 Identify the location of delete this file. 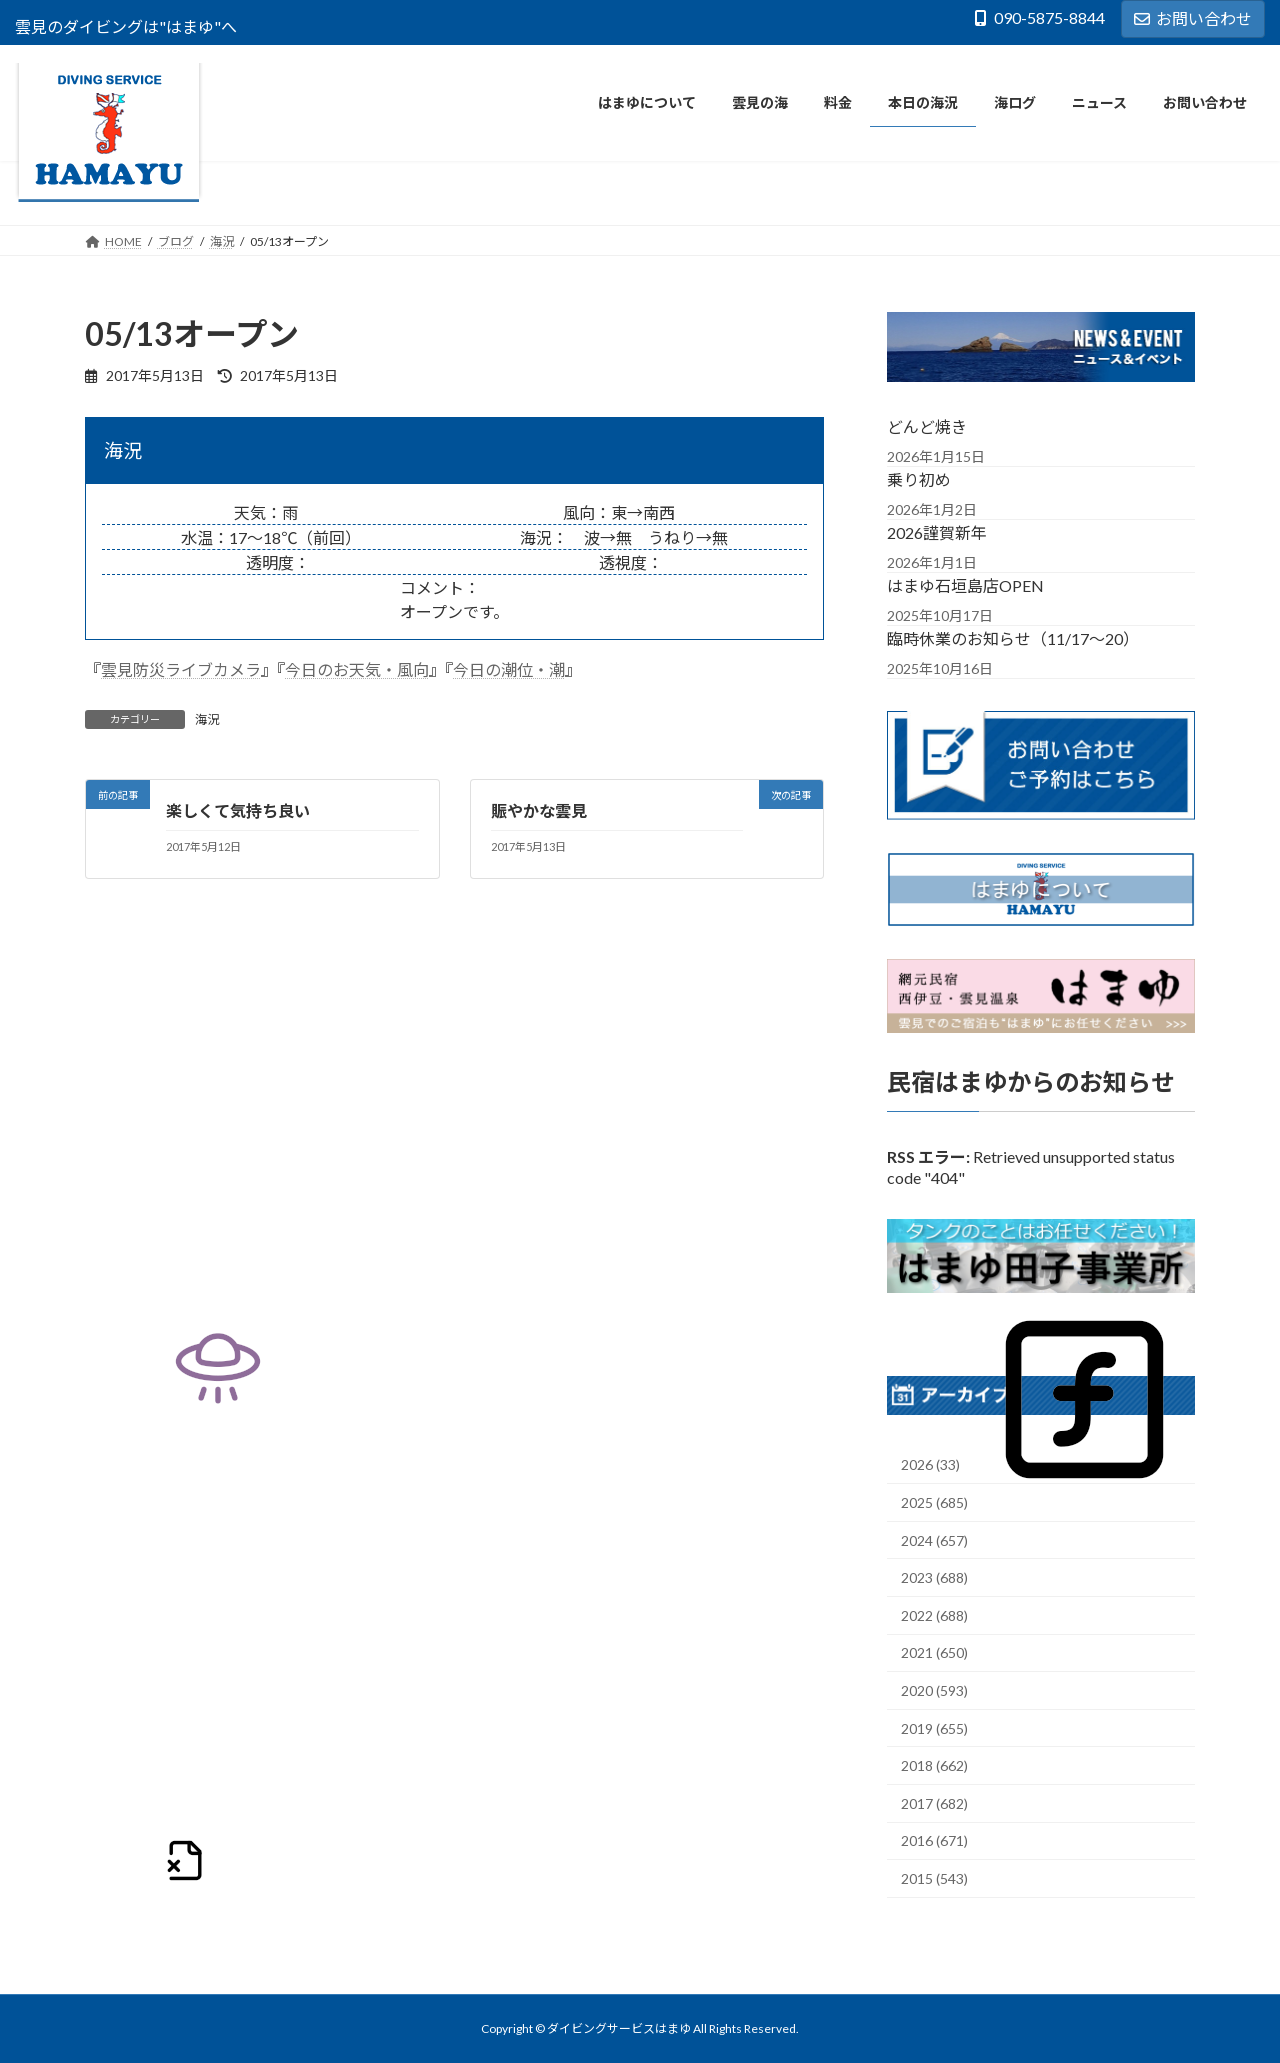
(185, 1860).